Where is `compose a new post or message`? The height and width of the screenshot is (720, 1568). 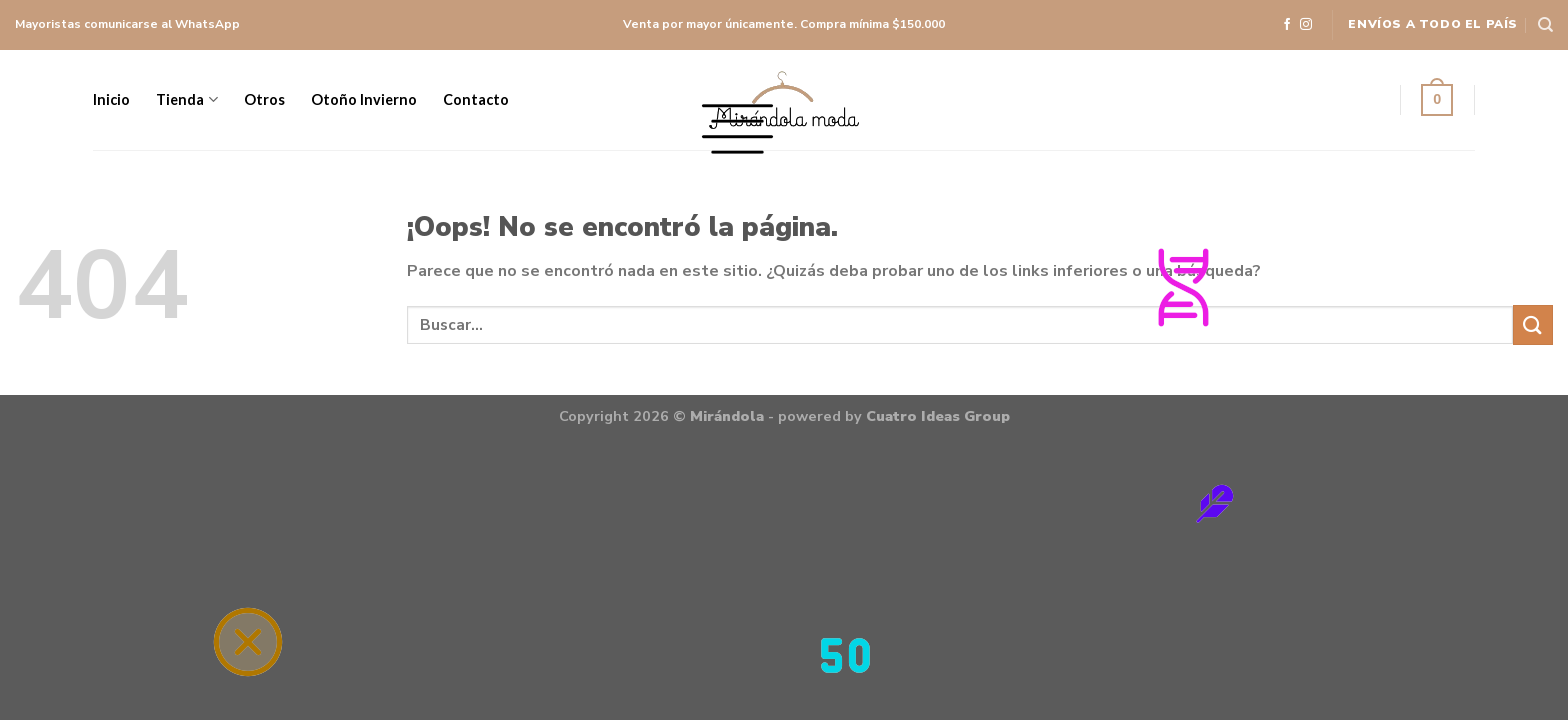
compose a new post or message is located at coordinates (1213, 504).